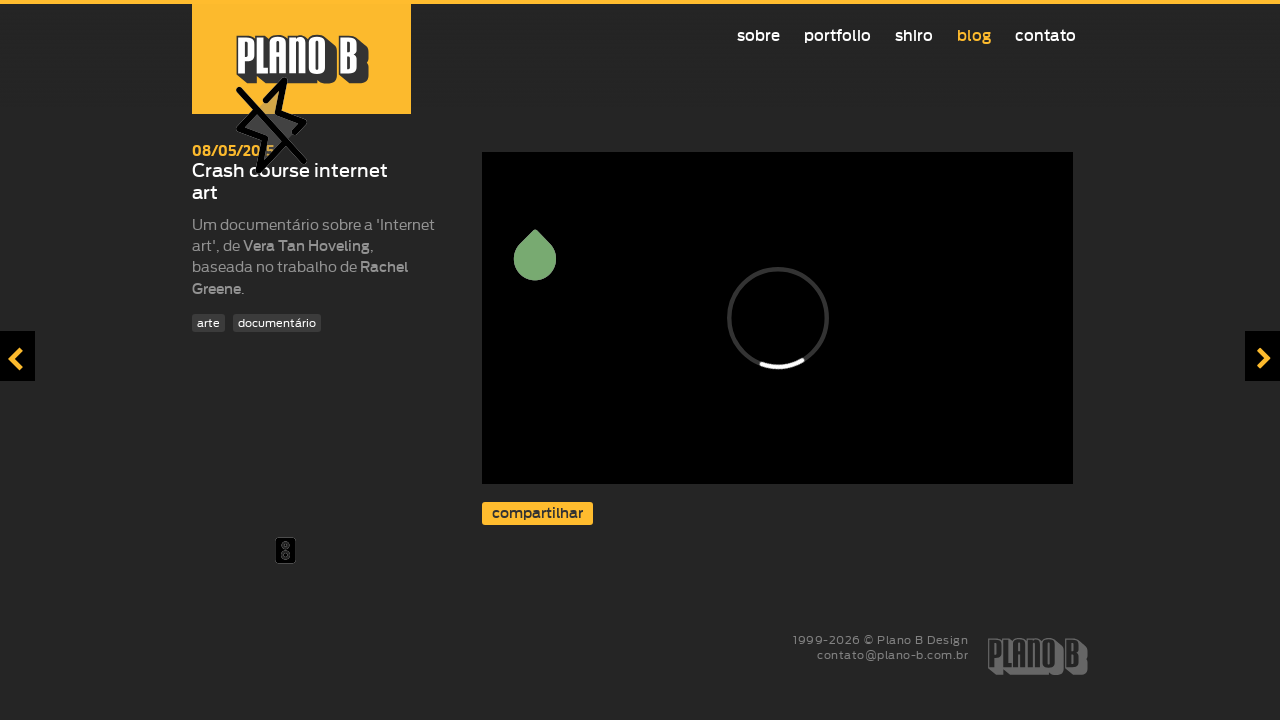 The width and height of the screenshot is (1280, 720). I want to click on disable flash or lightning mode, so click(271, 125).